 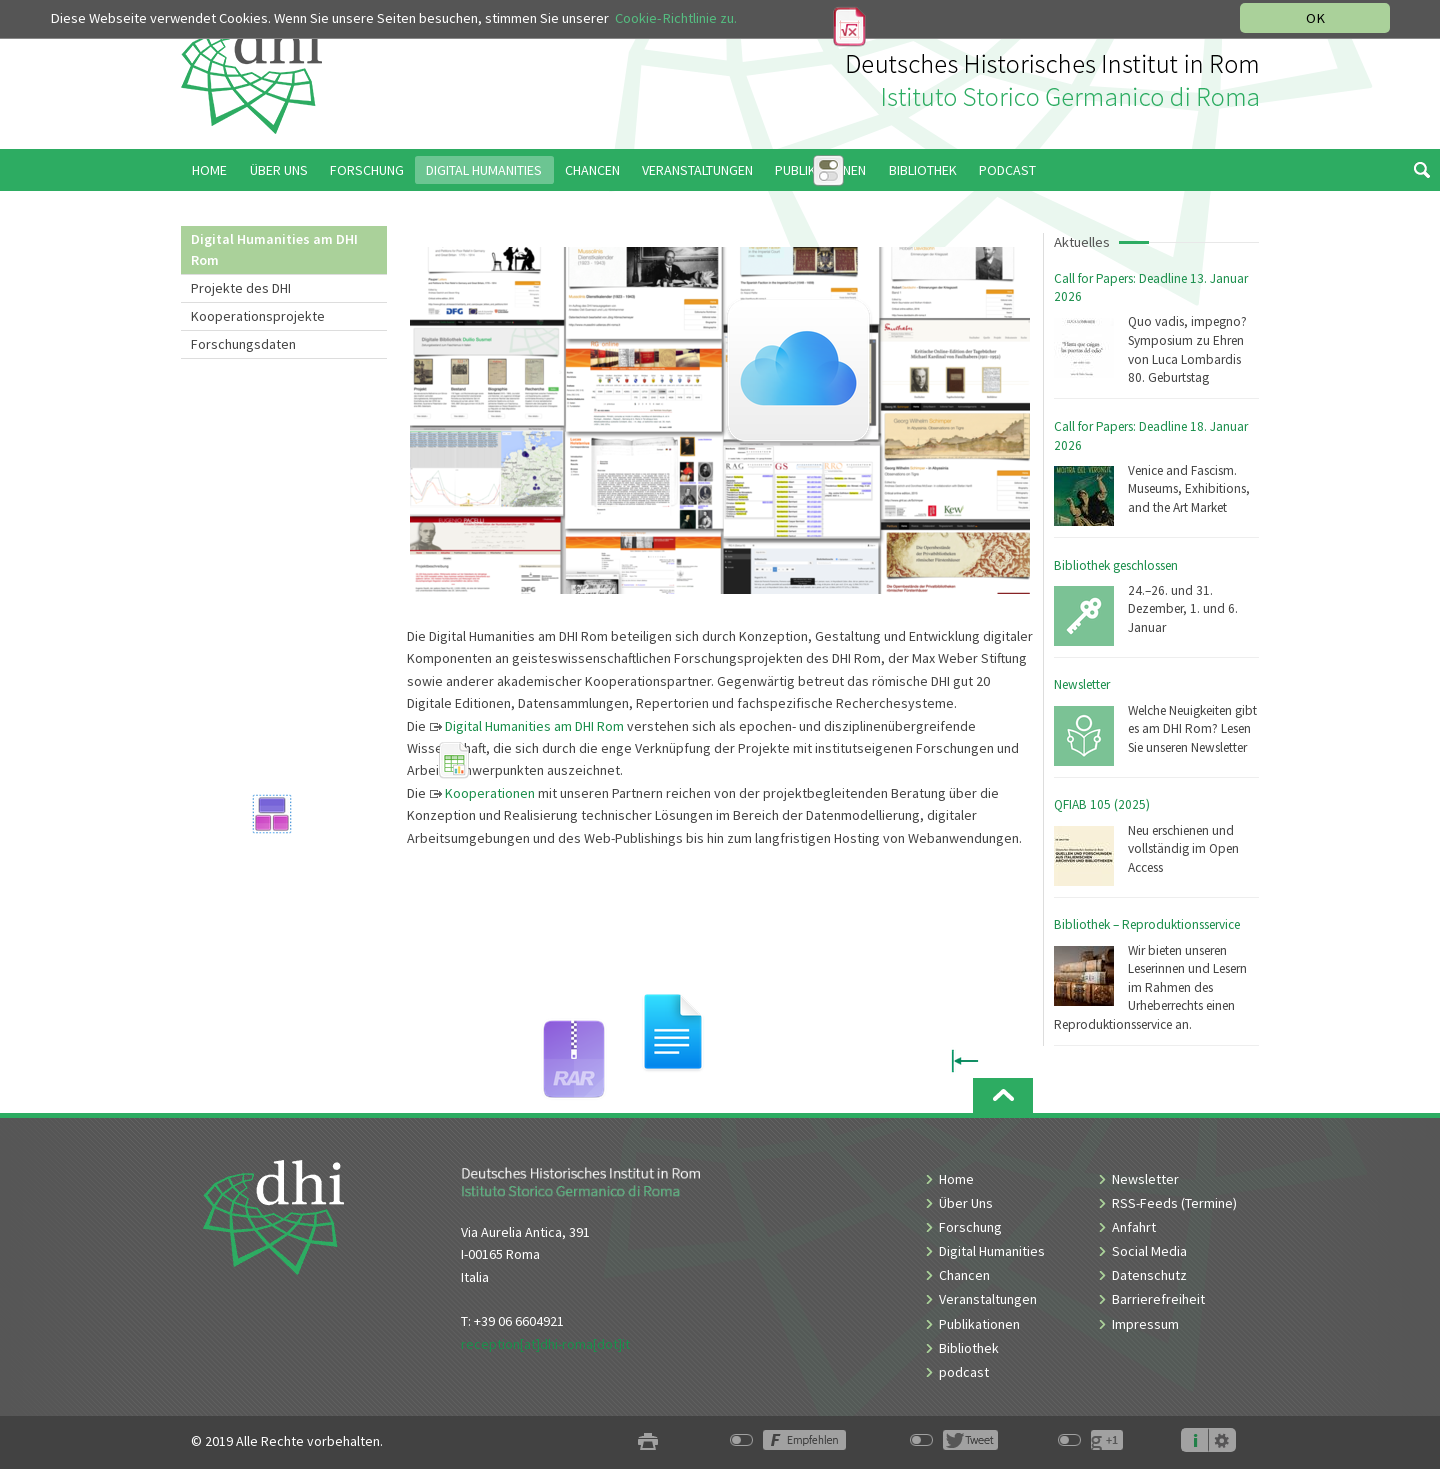 I want to click on access iCloud storage and sync settings, so click(x=798, y=370).